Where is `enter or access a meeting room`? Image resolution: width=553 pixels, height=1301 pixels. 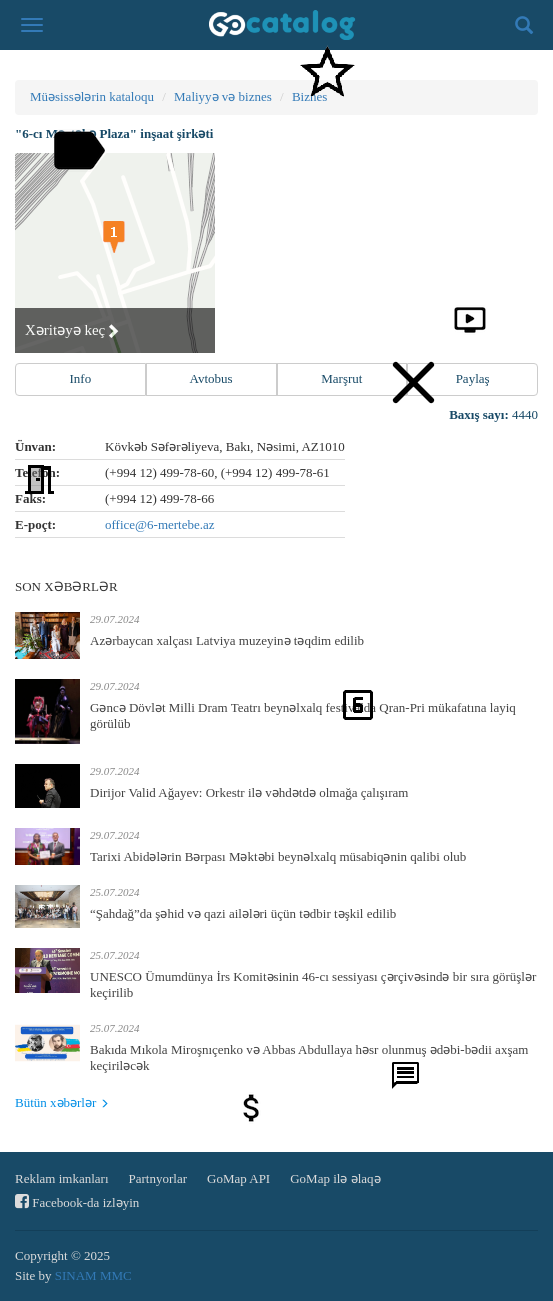 enter or access a meeting room is located at coordinates (39, 479).